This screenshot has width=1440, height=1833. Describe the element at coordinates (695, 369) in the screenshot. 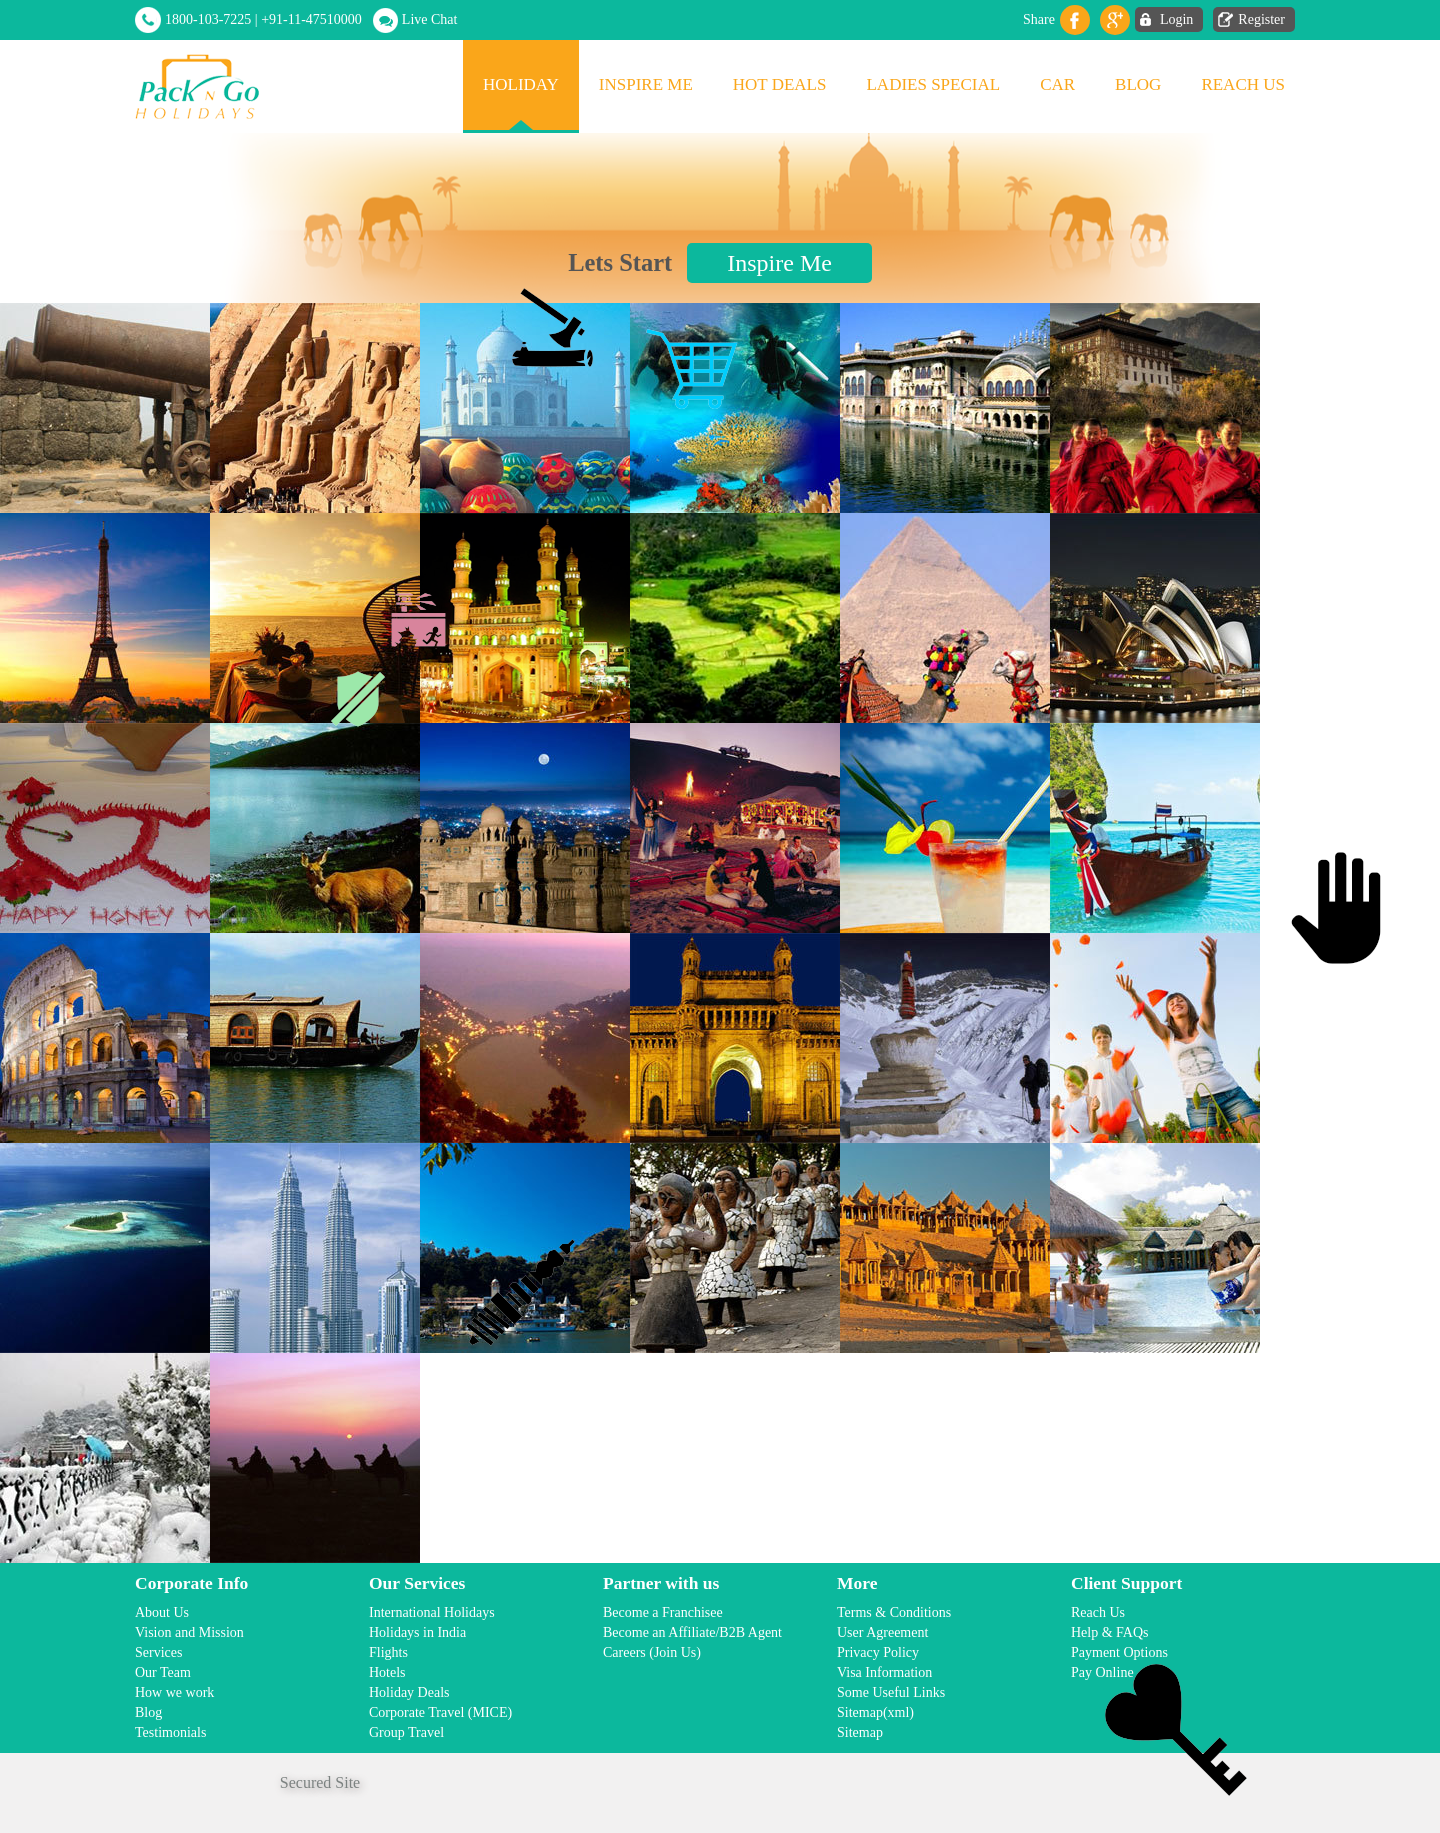

I see `view your shopping cart` at that location.